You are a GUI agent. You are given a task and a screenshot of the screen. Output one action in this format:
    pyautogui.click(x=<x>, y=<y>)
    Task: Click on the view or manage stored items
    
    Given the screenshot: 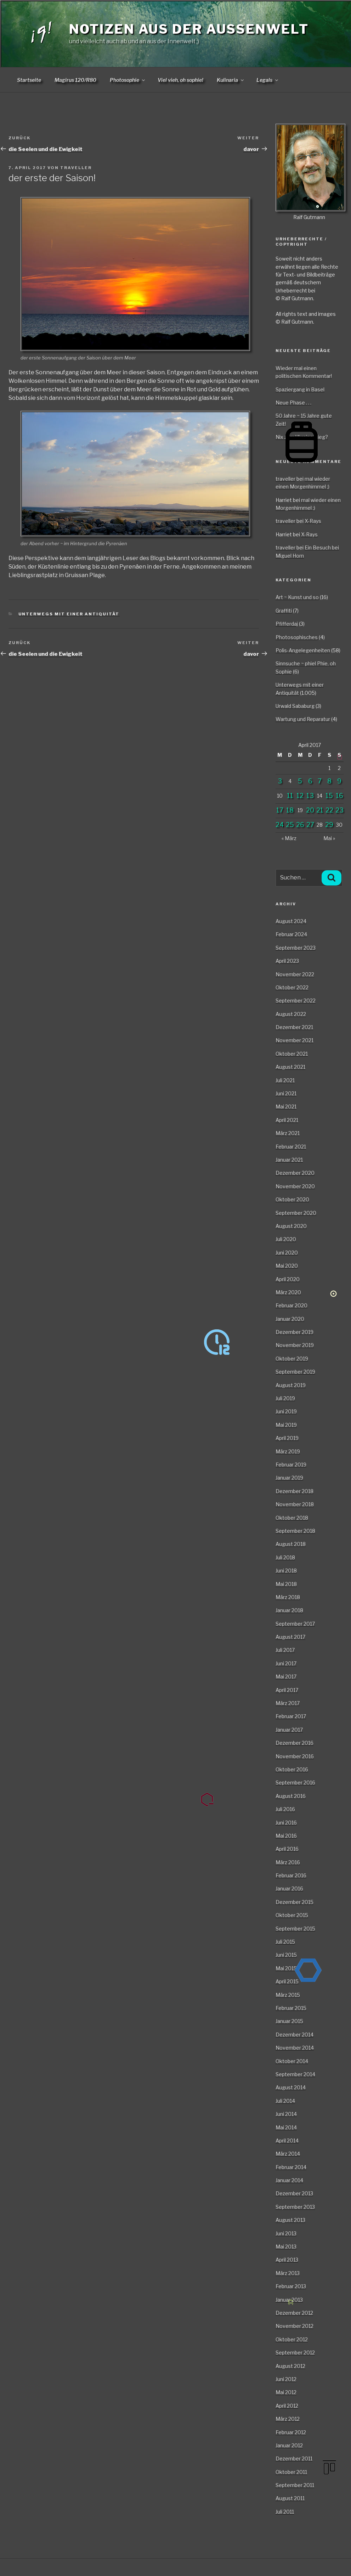 What is the action you would take?
    pyautogui.click(x=301, y=442)
    